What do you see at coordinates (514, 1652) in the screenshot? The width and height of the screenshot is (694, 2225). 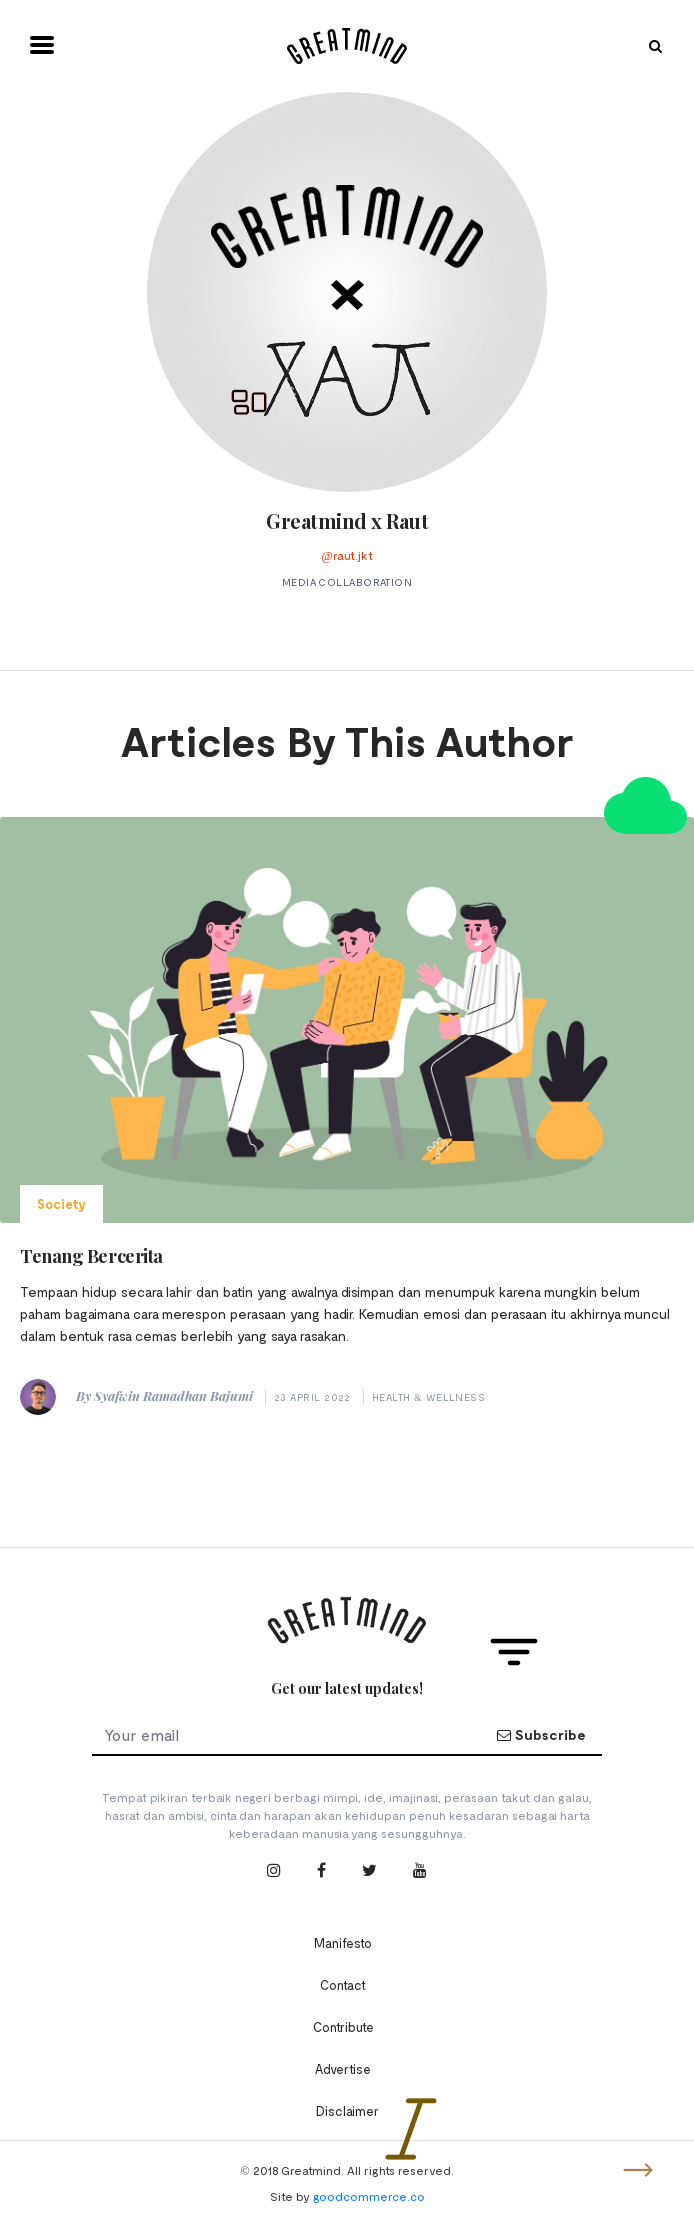 I see `filter or sort list items` at bounding box center [514, 1652].